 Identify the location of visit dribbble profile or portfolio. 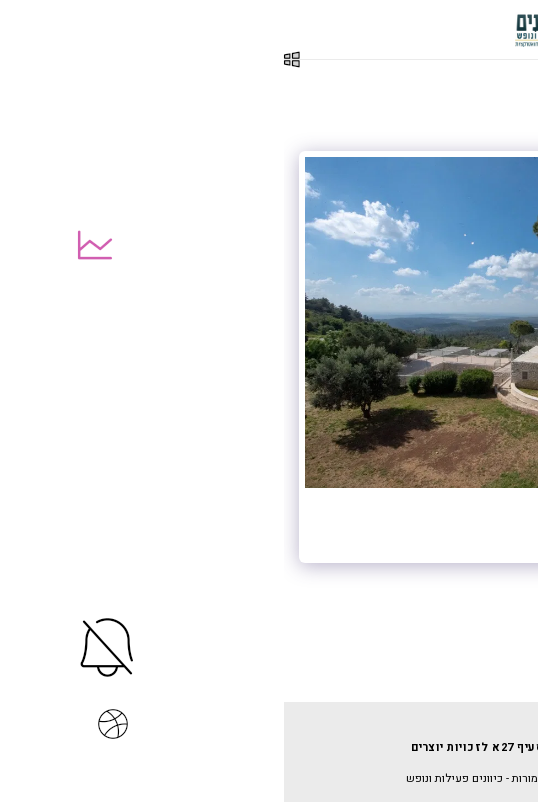
(113, 724).